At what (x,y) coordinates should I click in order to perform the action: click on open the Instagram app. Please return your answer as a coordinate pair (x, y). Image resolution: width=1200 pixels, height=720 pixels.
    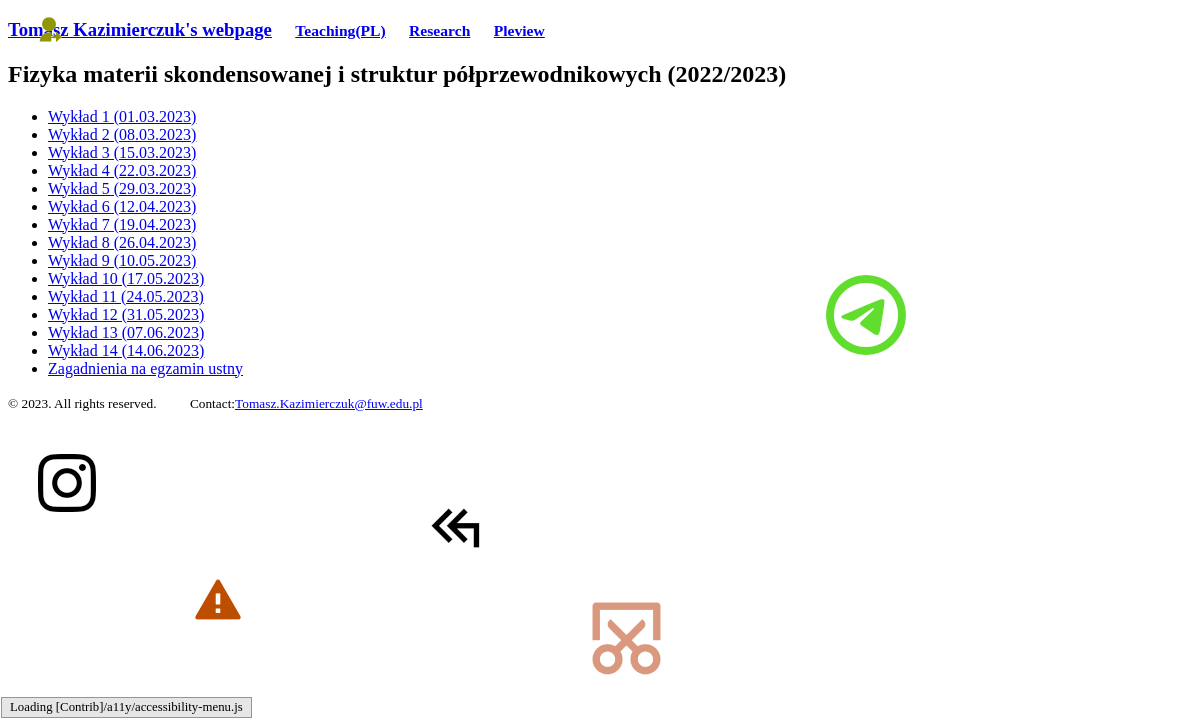
    Looking at the image, I should click on (67, 483).